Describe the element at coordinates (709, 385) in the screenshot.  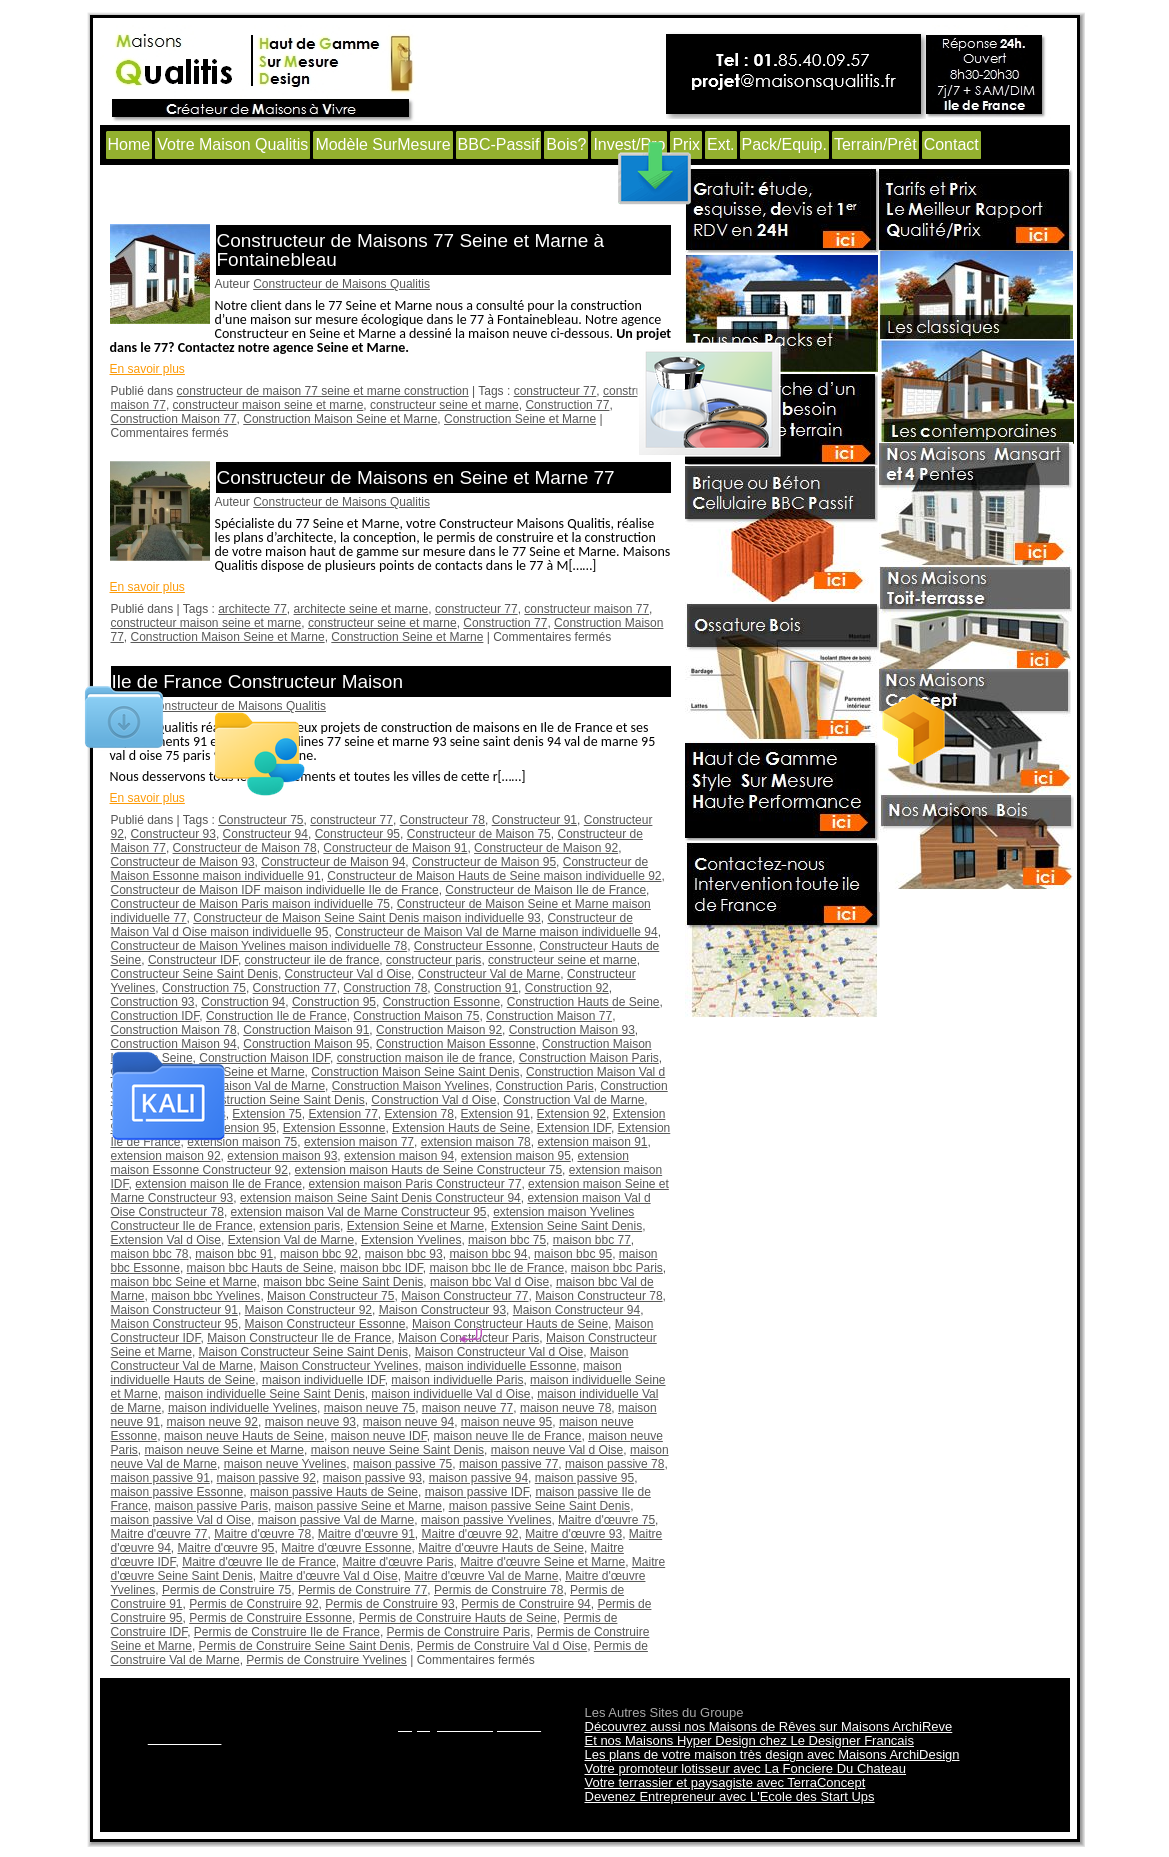
I see `view photos or images` at that location.